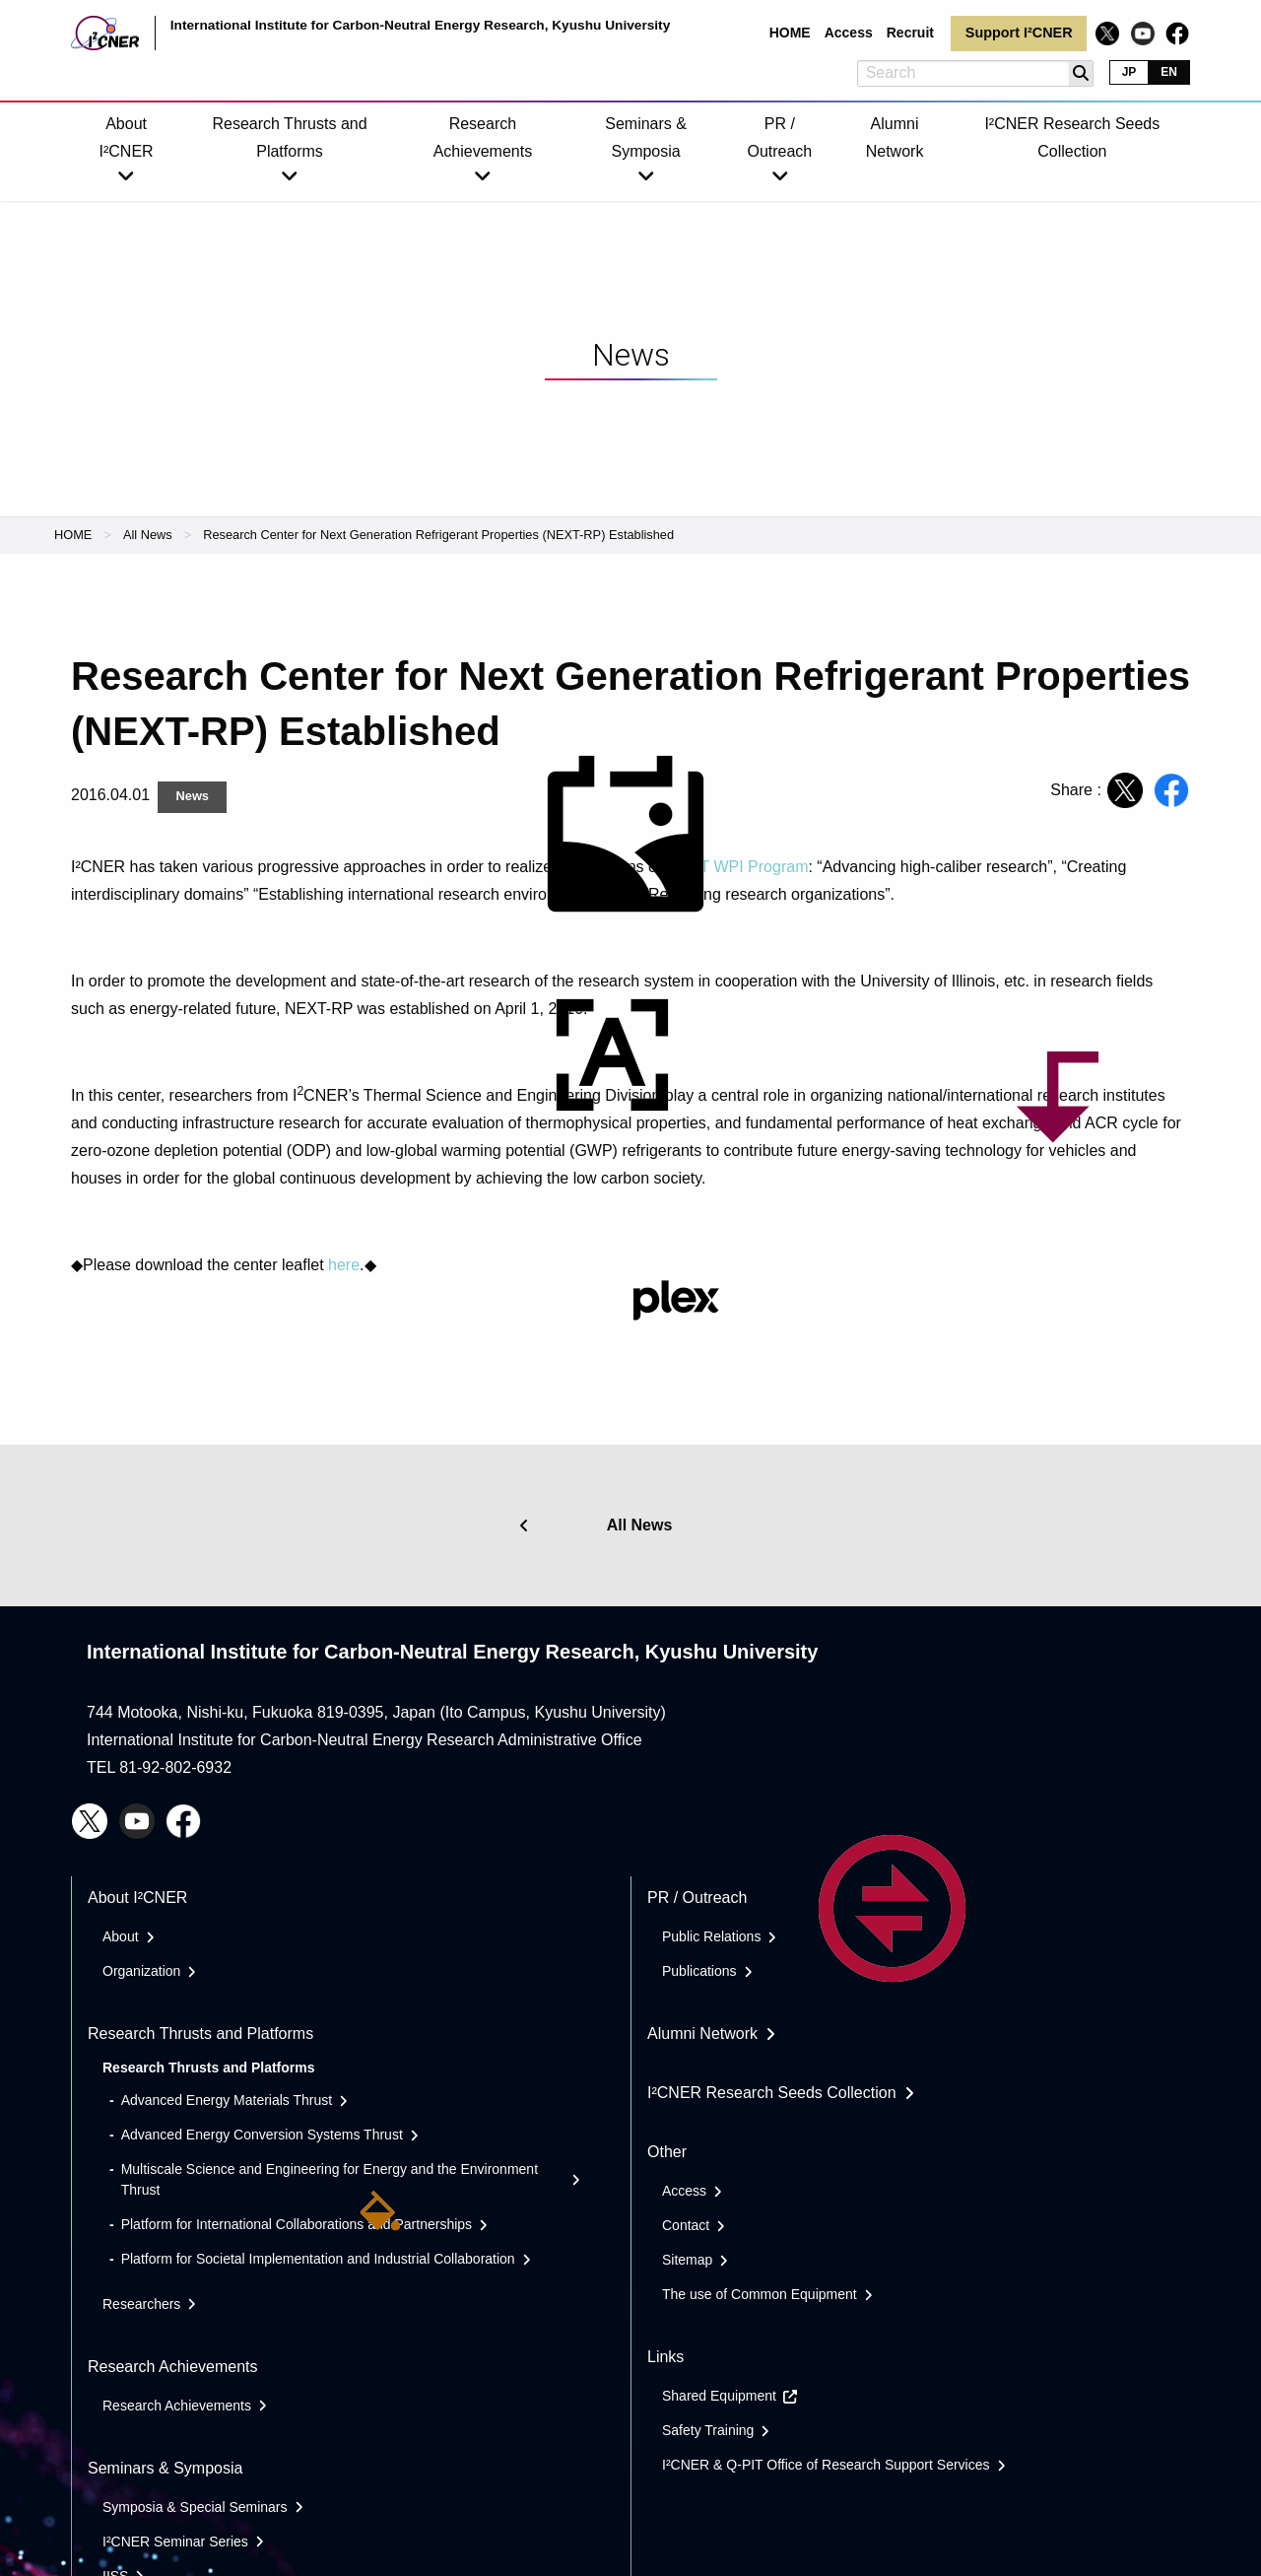 The height and width of the screenshot is (2576, 1261). I want to click on open photo gallery, so click(626, 842).